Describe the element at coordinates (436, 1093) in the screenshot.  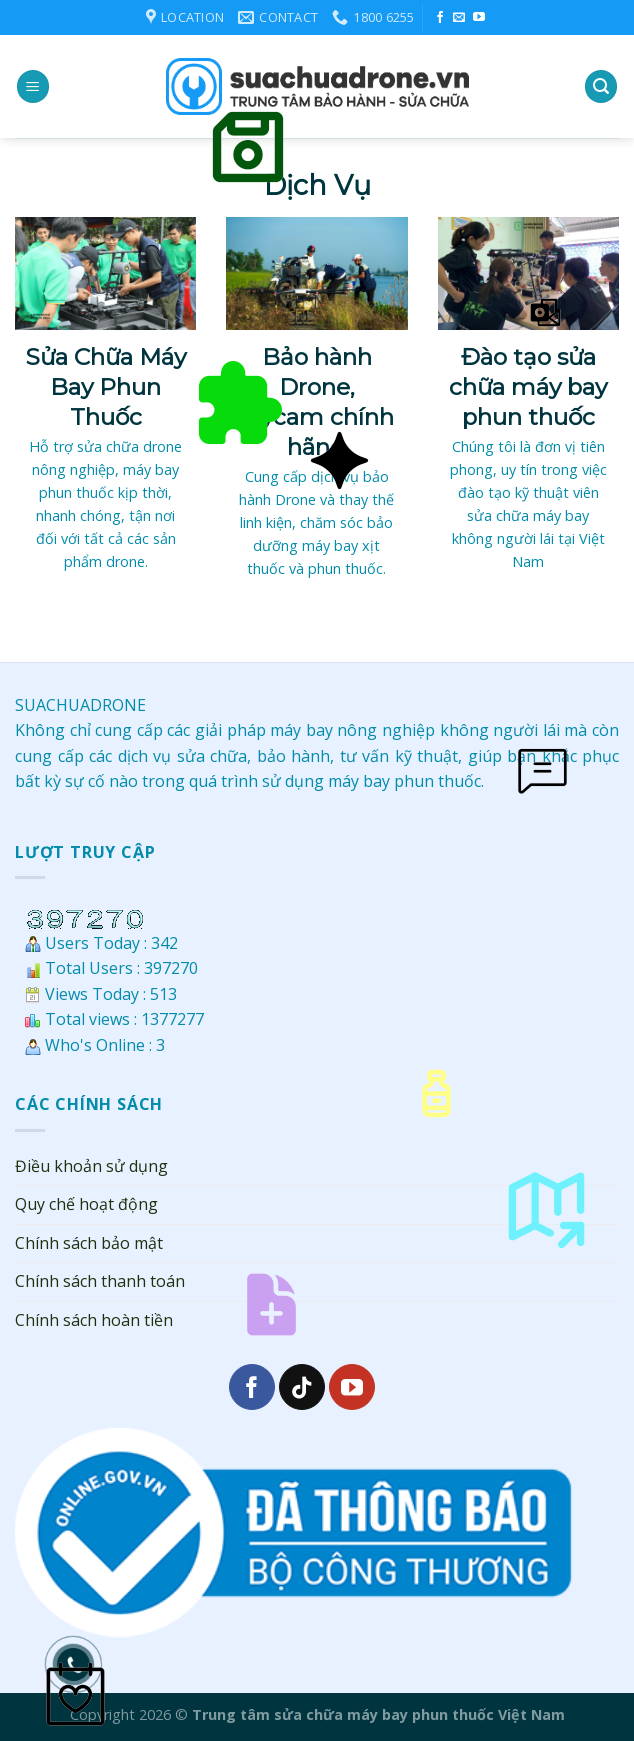
I see `view vaccine or medication information` at that location.